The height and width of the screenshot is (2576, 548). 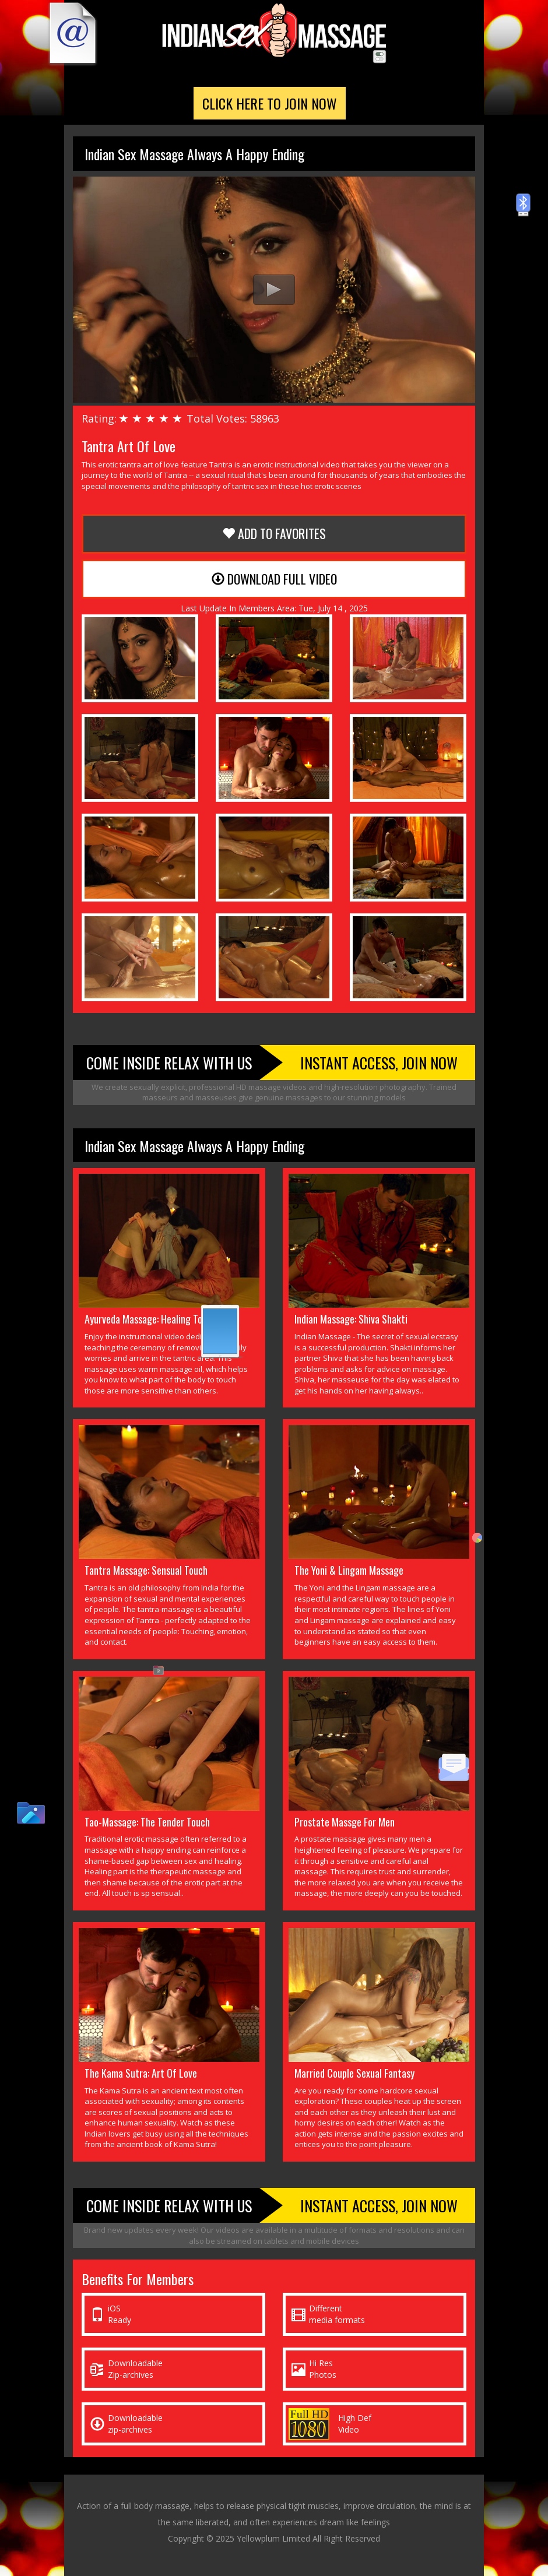 I want to click on open pictures folder, so click(x=31, y=1814).